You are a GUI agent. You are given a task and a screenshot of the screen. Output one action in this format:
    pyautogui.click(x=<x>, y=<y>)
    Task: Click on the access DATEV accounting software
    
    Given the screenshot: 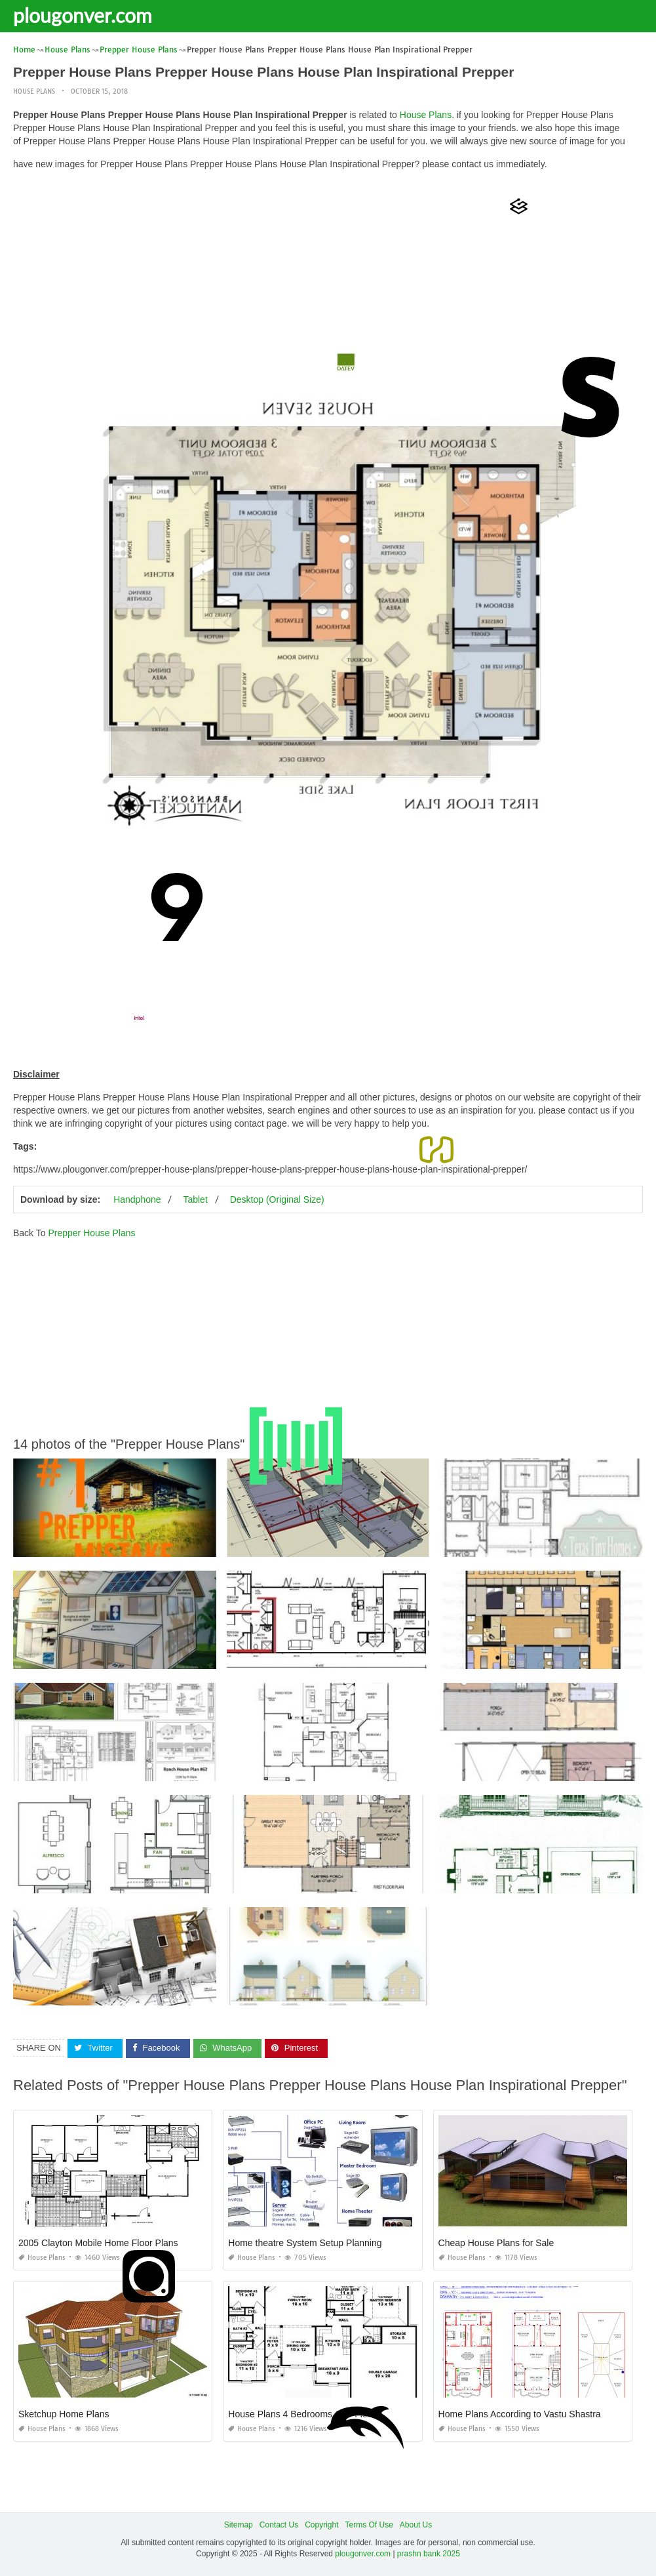 What is the action you would take?
    pyautogui.click(x=346, y=362)
    